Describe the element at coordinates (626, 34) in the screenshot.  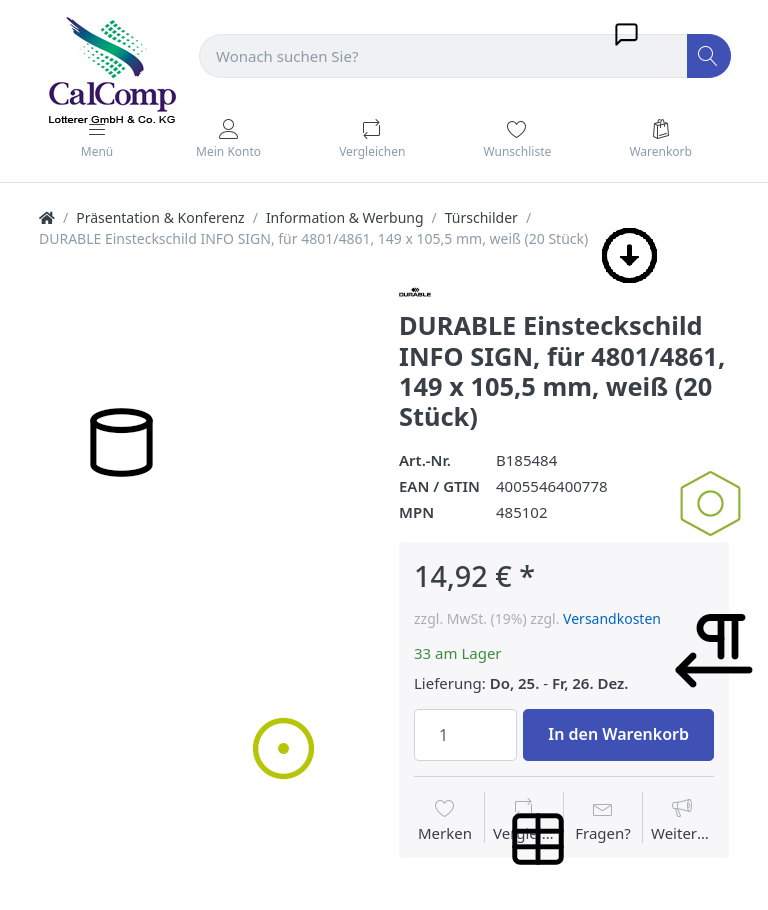
I see `open messaging or chat` at that location.